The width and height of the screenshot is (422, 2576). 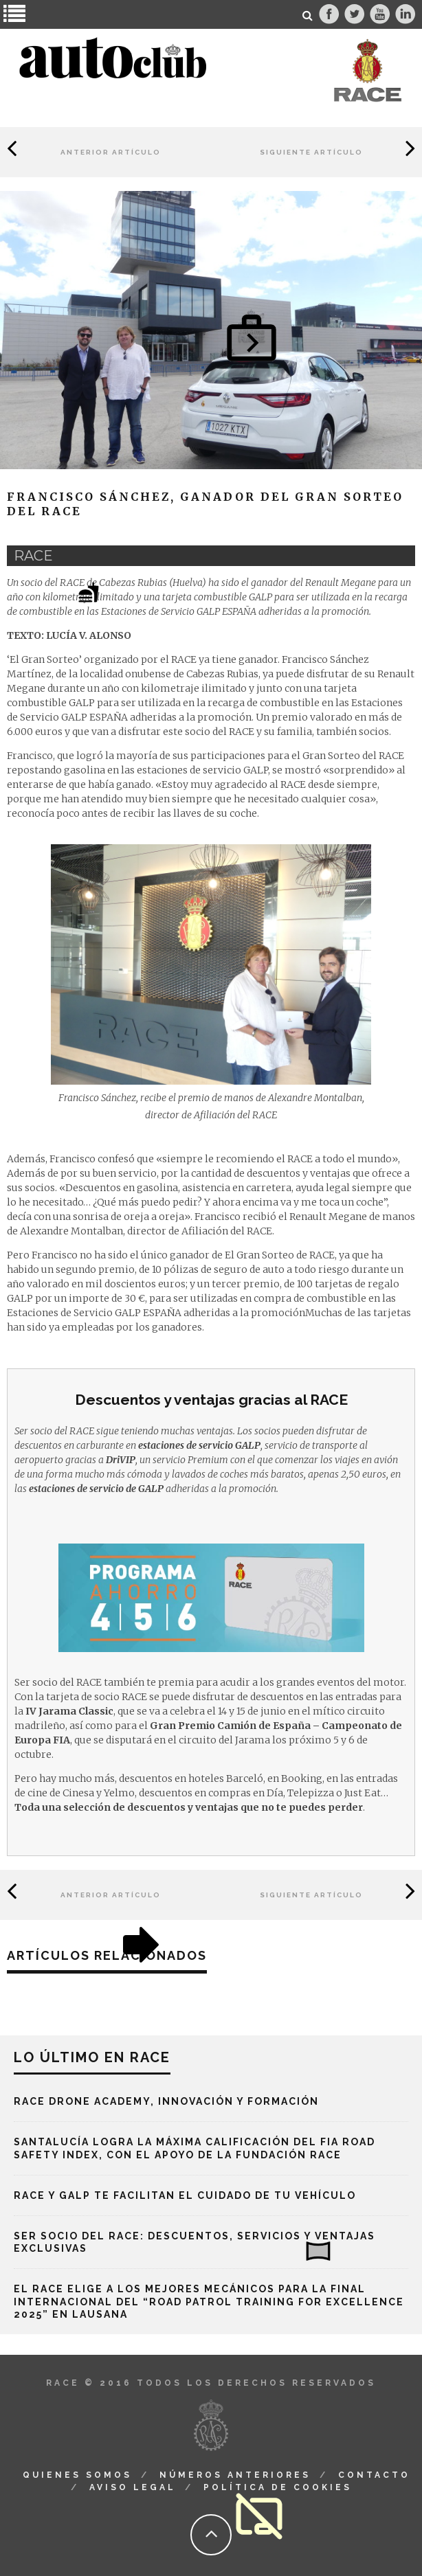 What do you see at coordinates (140, 1945) in the screenshot?
I see `go forward or proceed to next step` at bounding box center [140, 1945].